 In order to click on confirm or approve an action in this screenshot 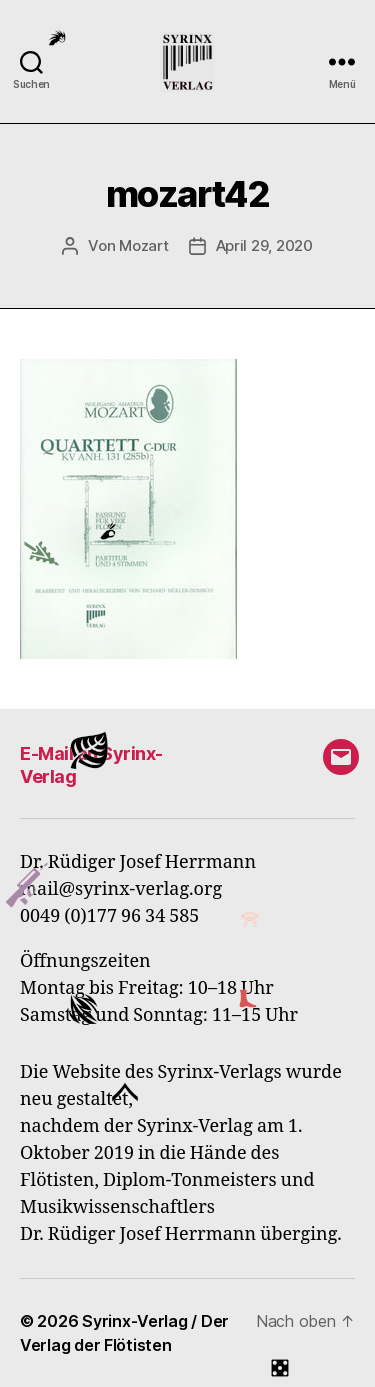, I will do `click(108, 531)`.